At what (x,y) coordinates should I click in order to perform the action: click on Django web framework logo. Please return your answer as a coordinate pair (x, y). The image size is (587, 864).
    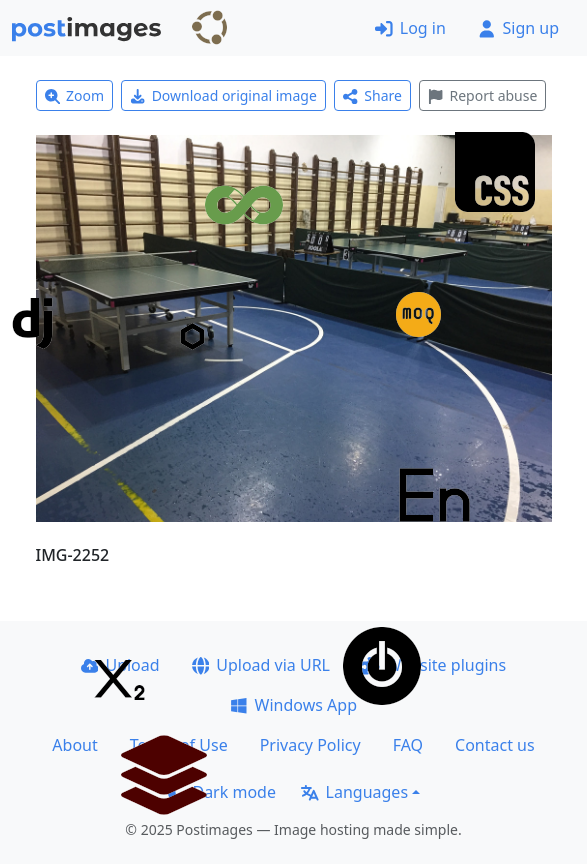
    Looking at the image, I should click on (32, 323).